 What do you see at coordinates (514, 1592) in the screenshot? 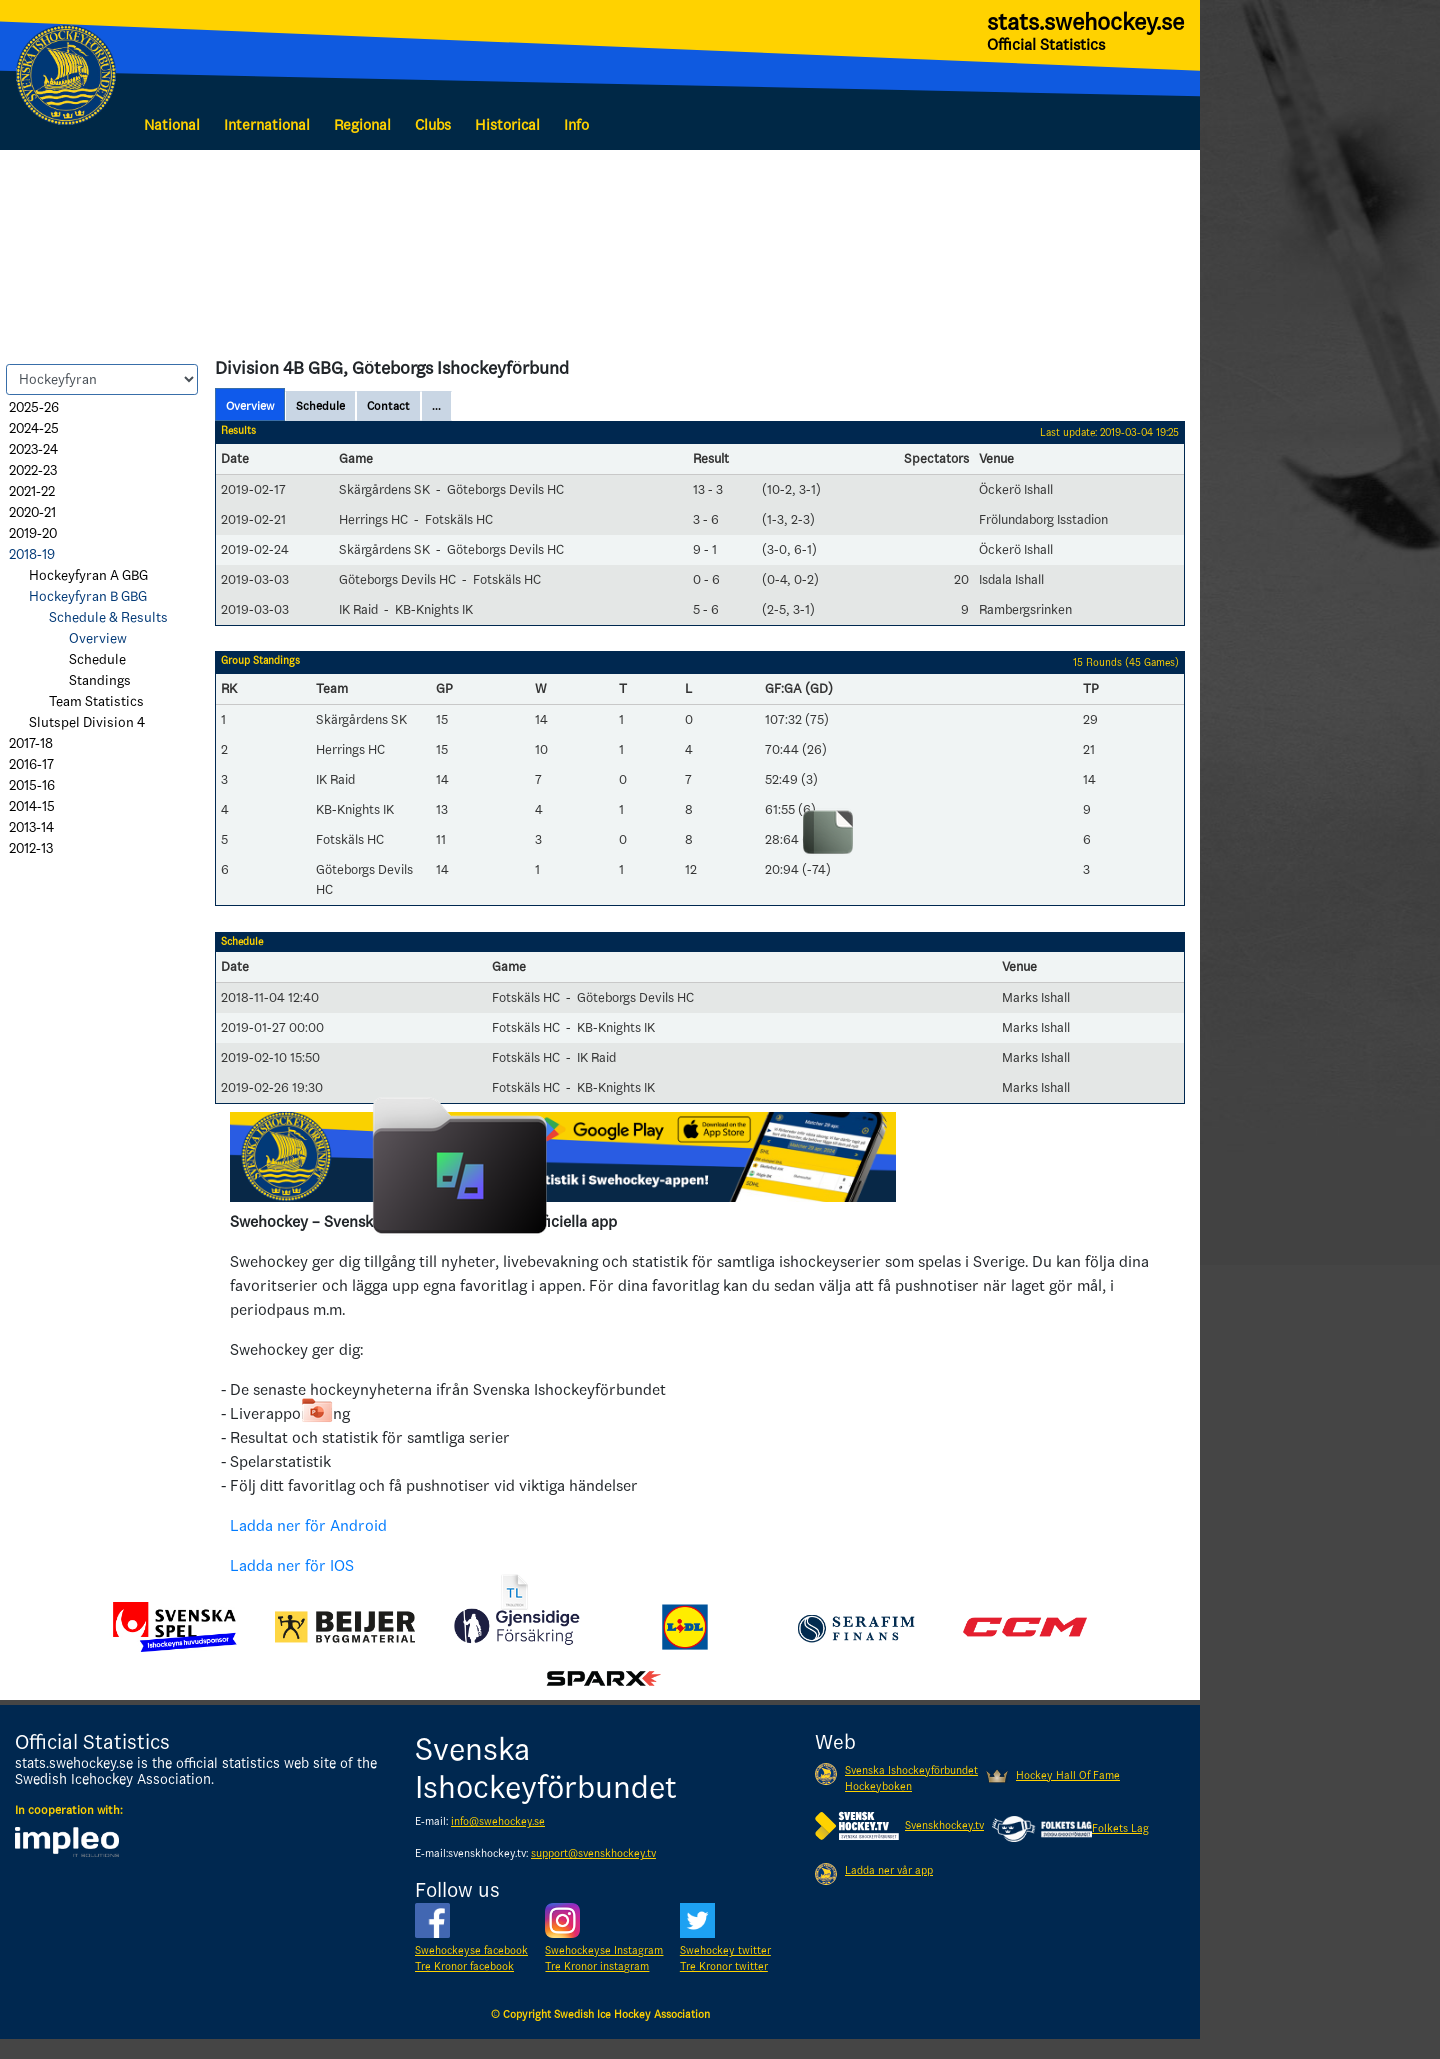
I see `a Qt Linguist translation file` at bounding box center [514, 1592].